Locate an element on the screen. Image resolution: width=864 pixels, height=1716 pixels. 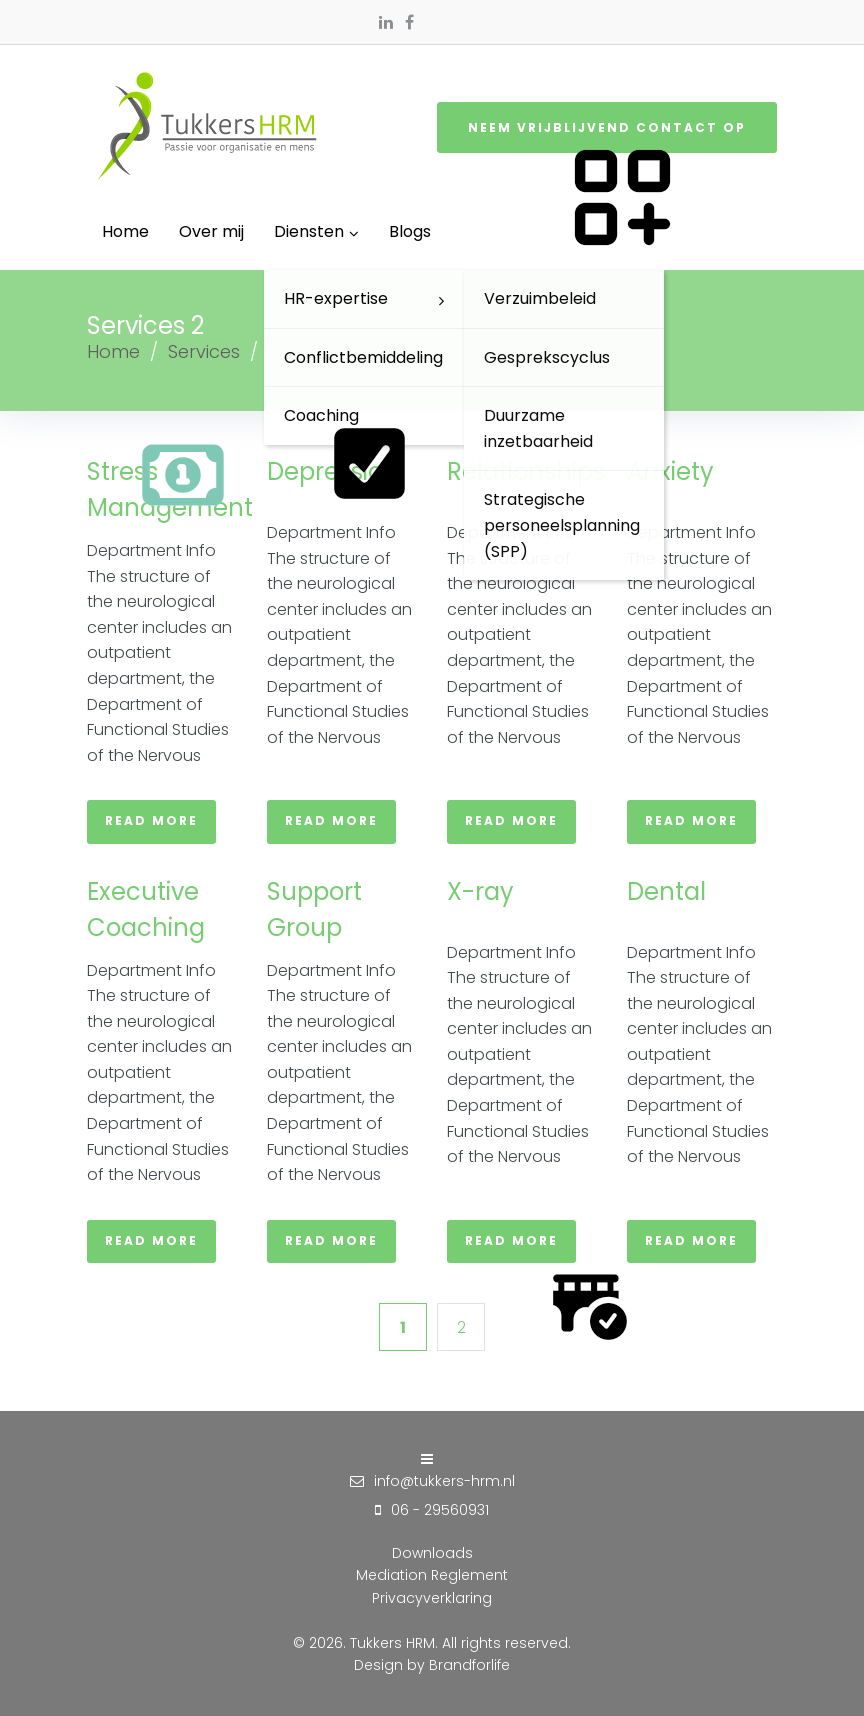
confirm or submit an action is located at coordinates (369, 463).